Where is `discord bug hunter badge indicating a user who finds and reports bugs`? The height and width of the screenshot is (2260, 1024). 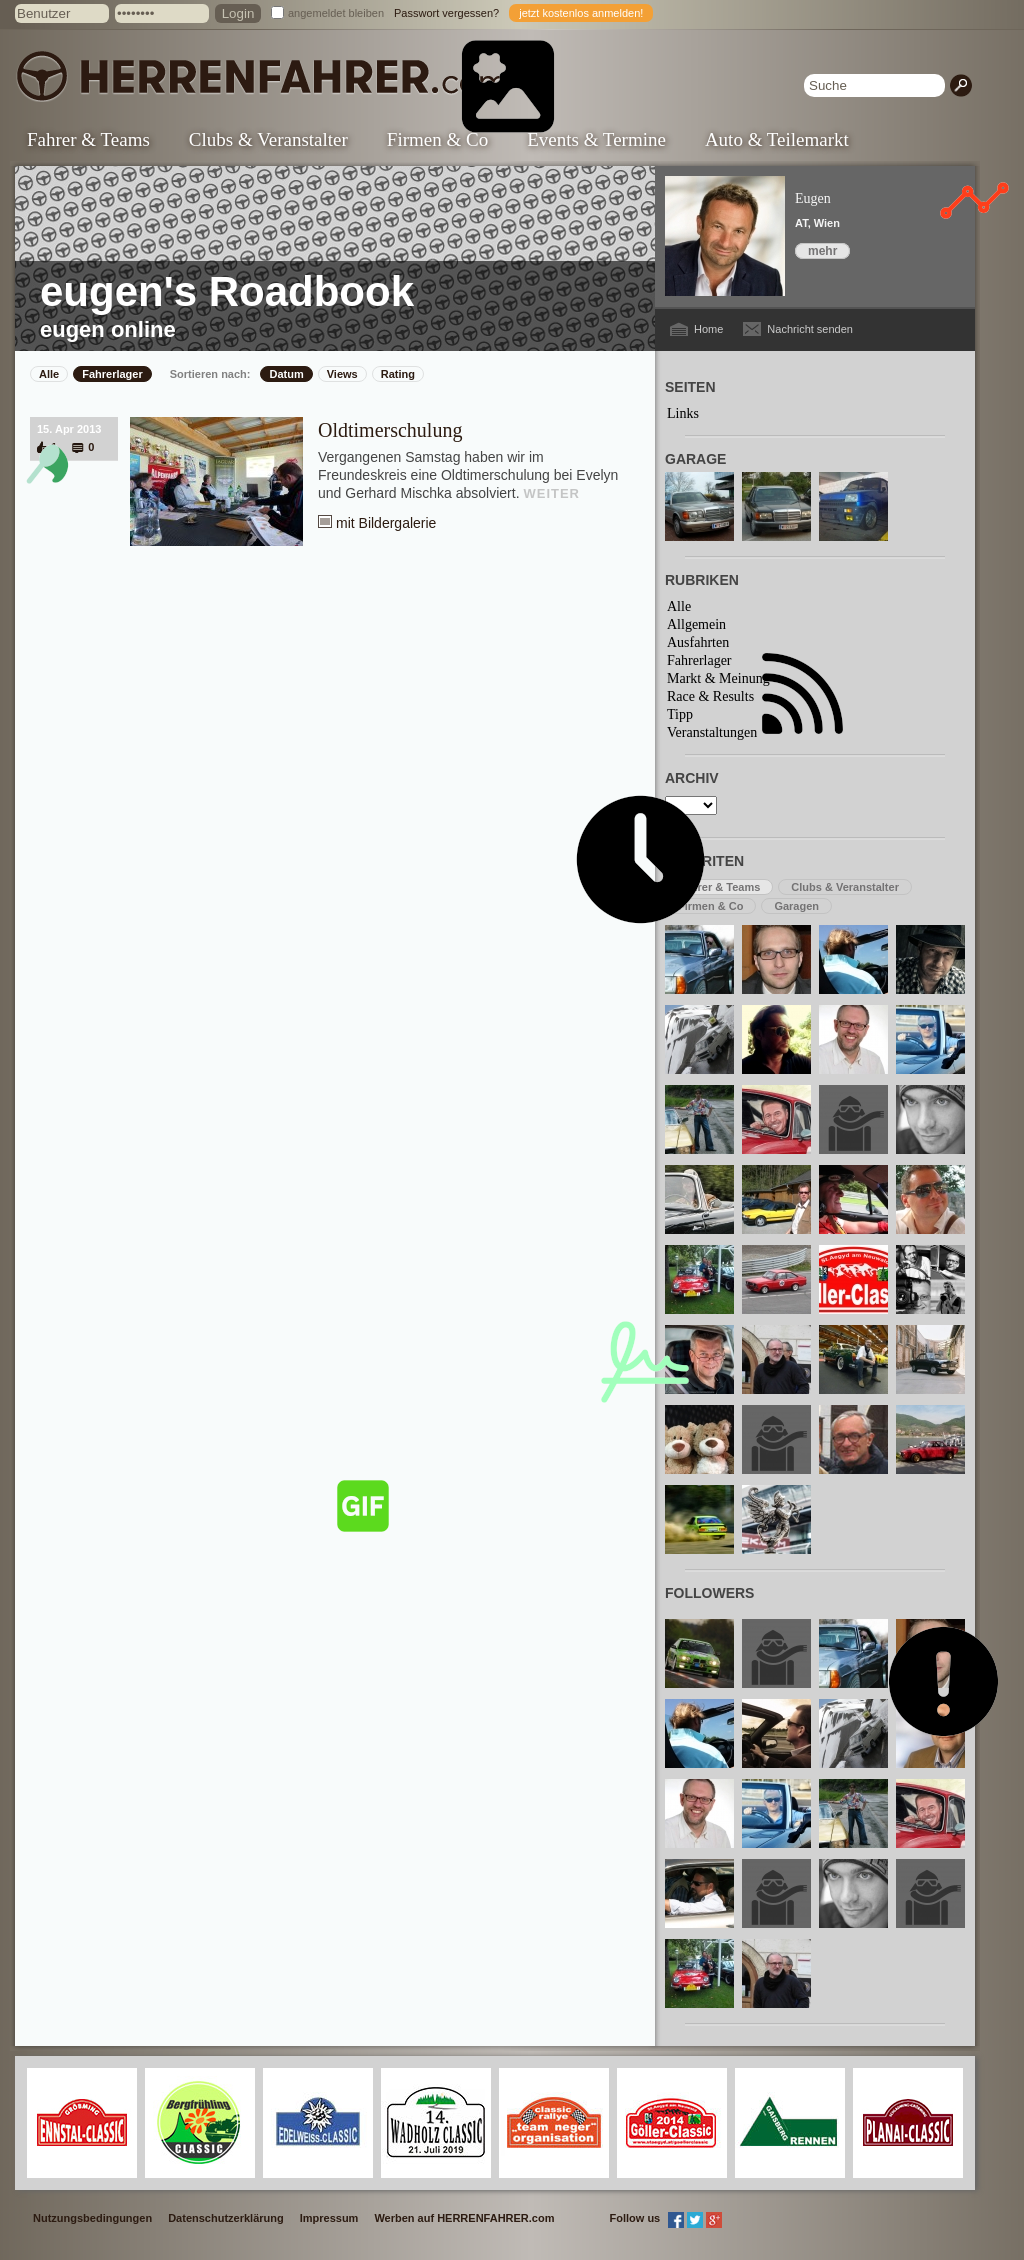 discord bug hunter badge indicating a user who finds and reports bugs is located at coordinates (47, 464).